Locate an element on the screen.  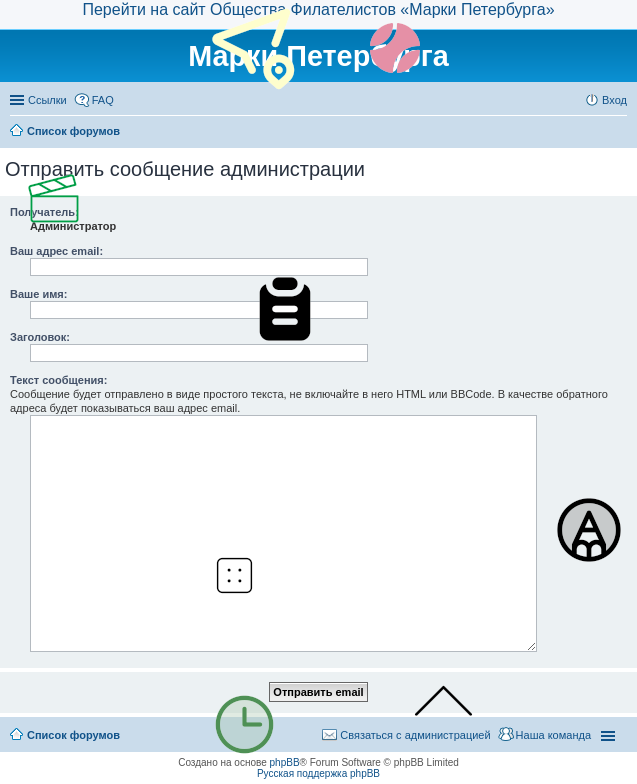
view clipboard contents is located at coordinates (285, 309).